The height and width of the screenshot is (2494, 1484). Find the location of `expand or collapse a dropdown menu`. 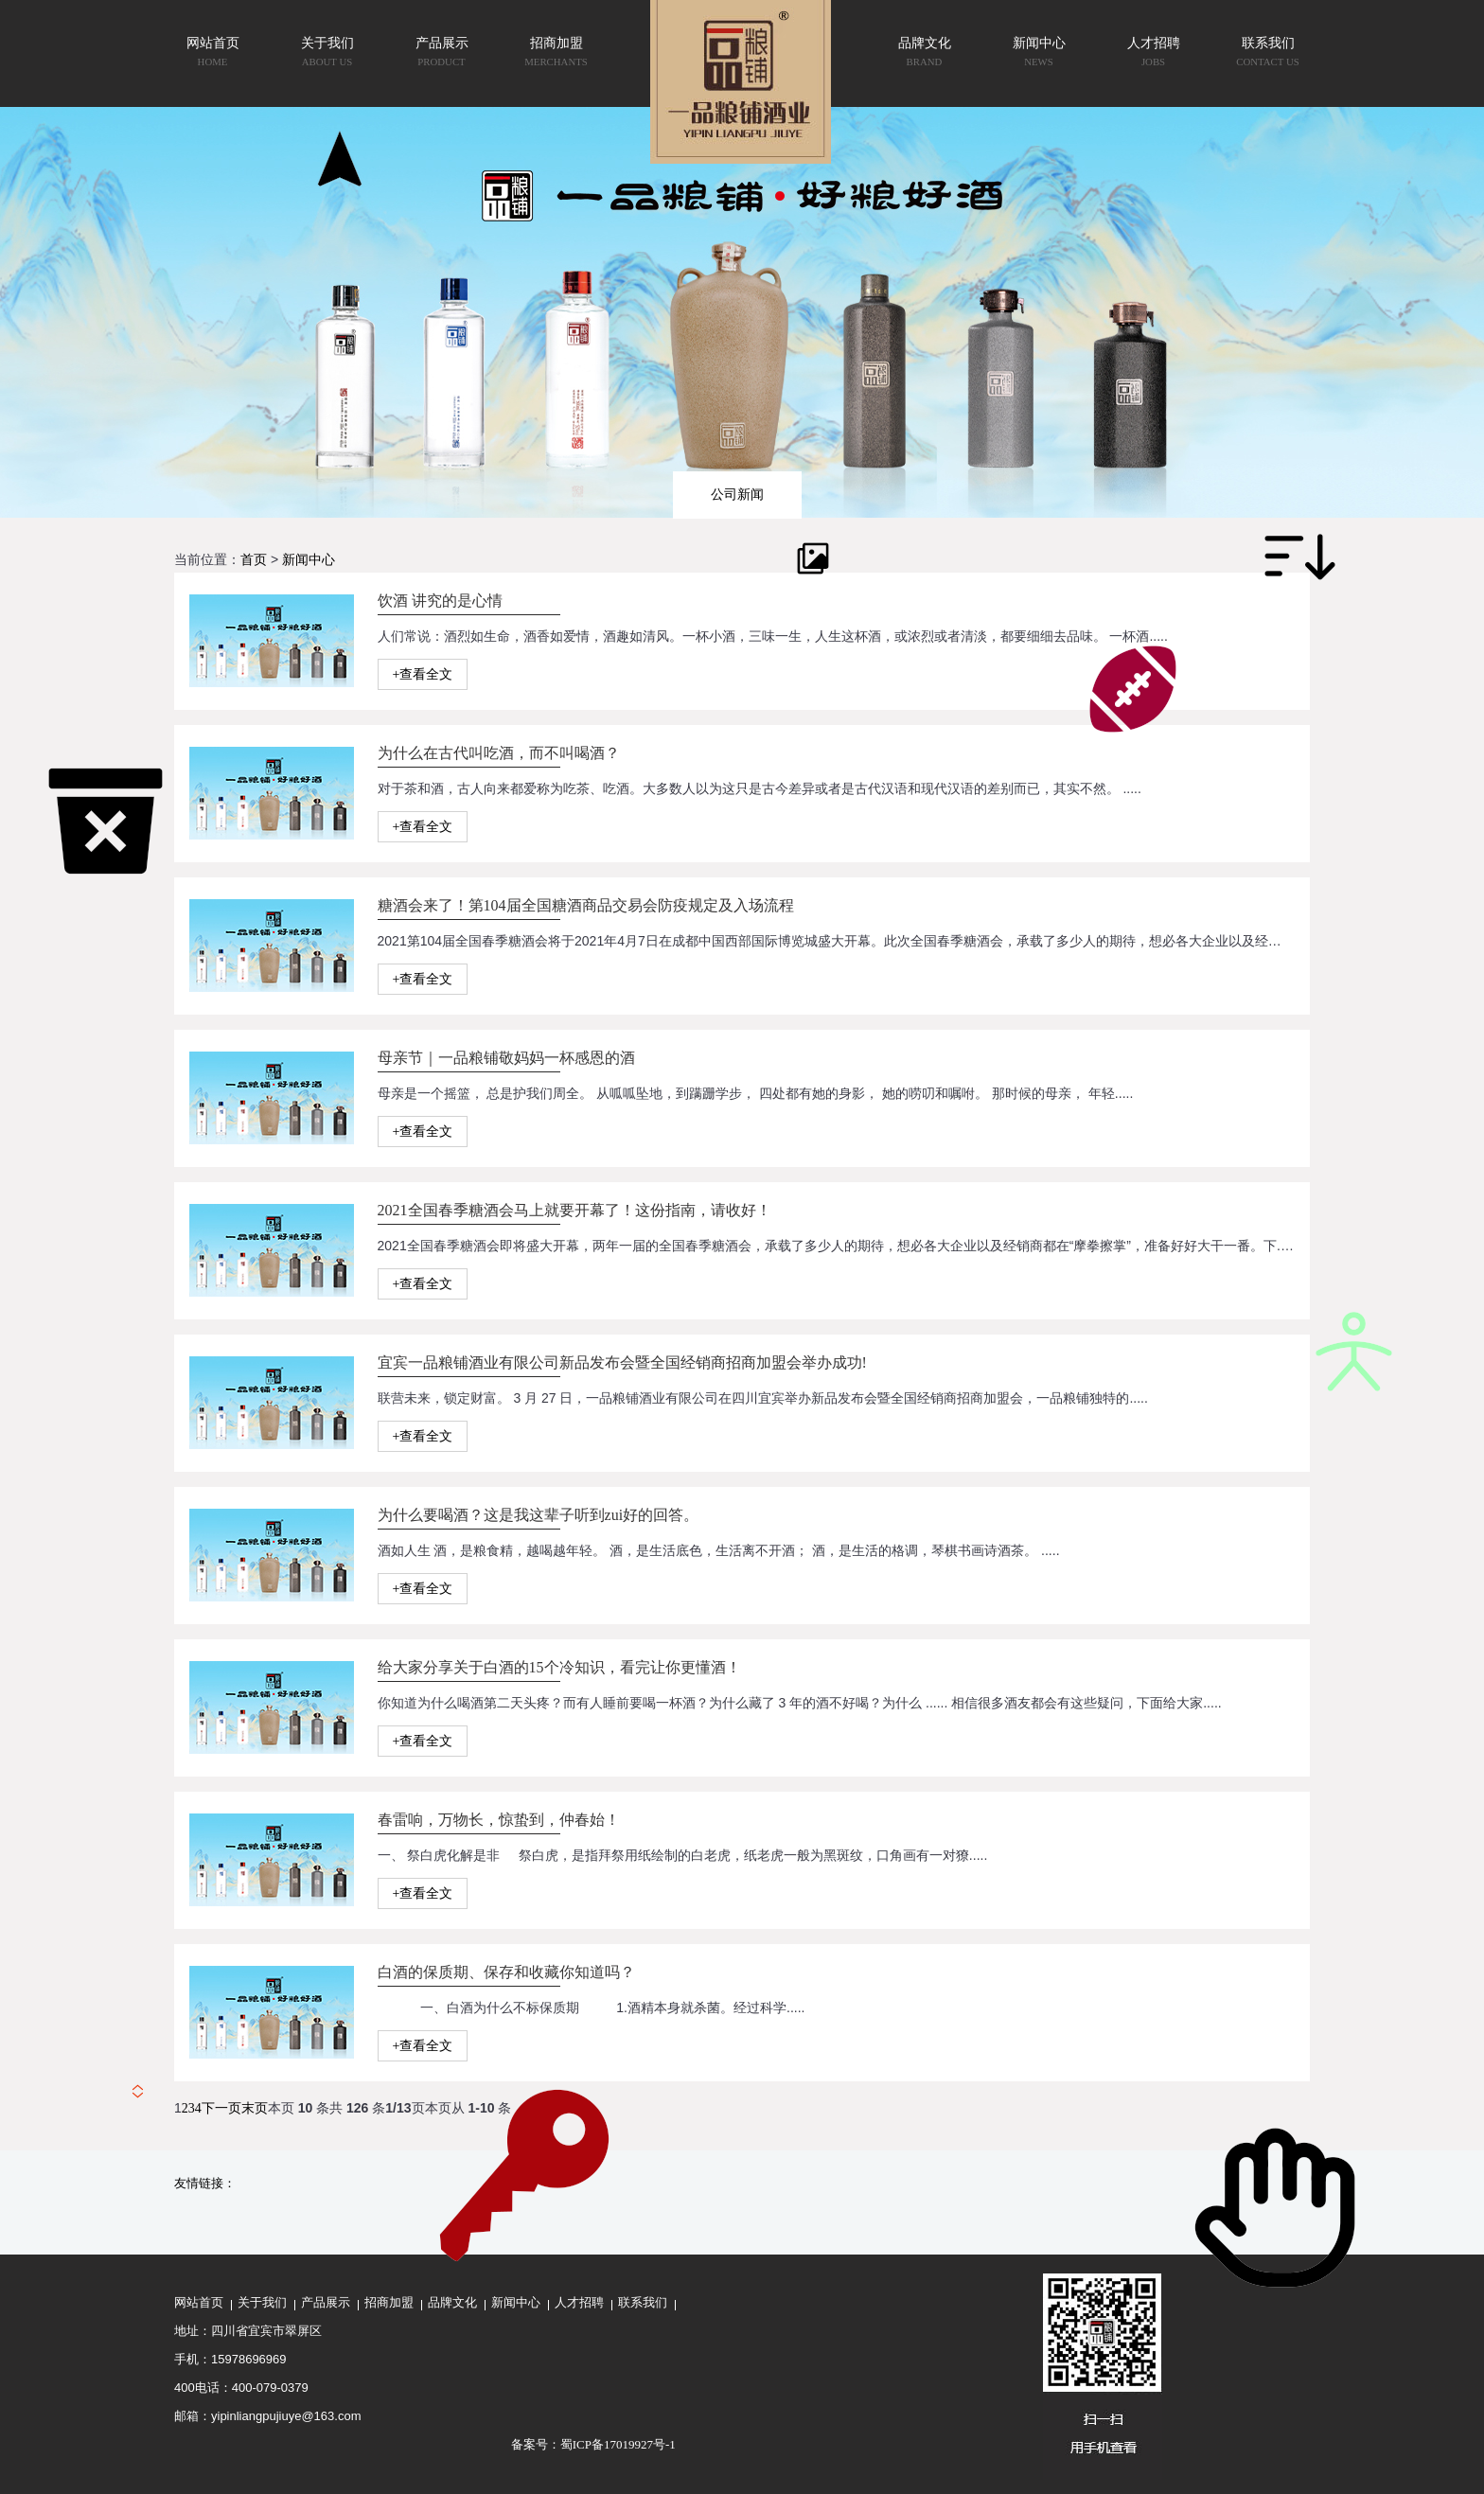

expand or collapse a dropdown menu is located at coordinates (137, 2091).